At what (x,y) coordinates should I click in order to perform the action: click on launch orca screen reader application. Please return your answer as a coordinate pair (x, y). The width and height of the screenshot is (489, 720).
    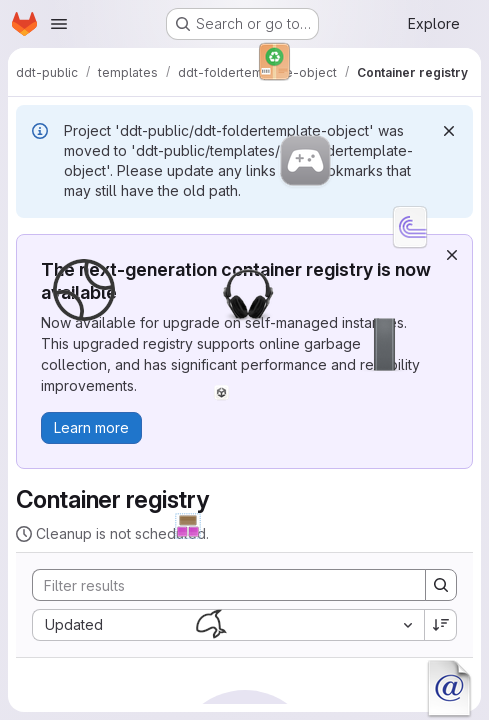
    Looking at the image, I should click on (211, 624).